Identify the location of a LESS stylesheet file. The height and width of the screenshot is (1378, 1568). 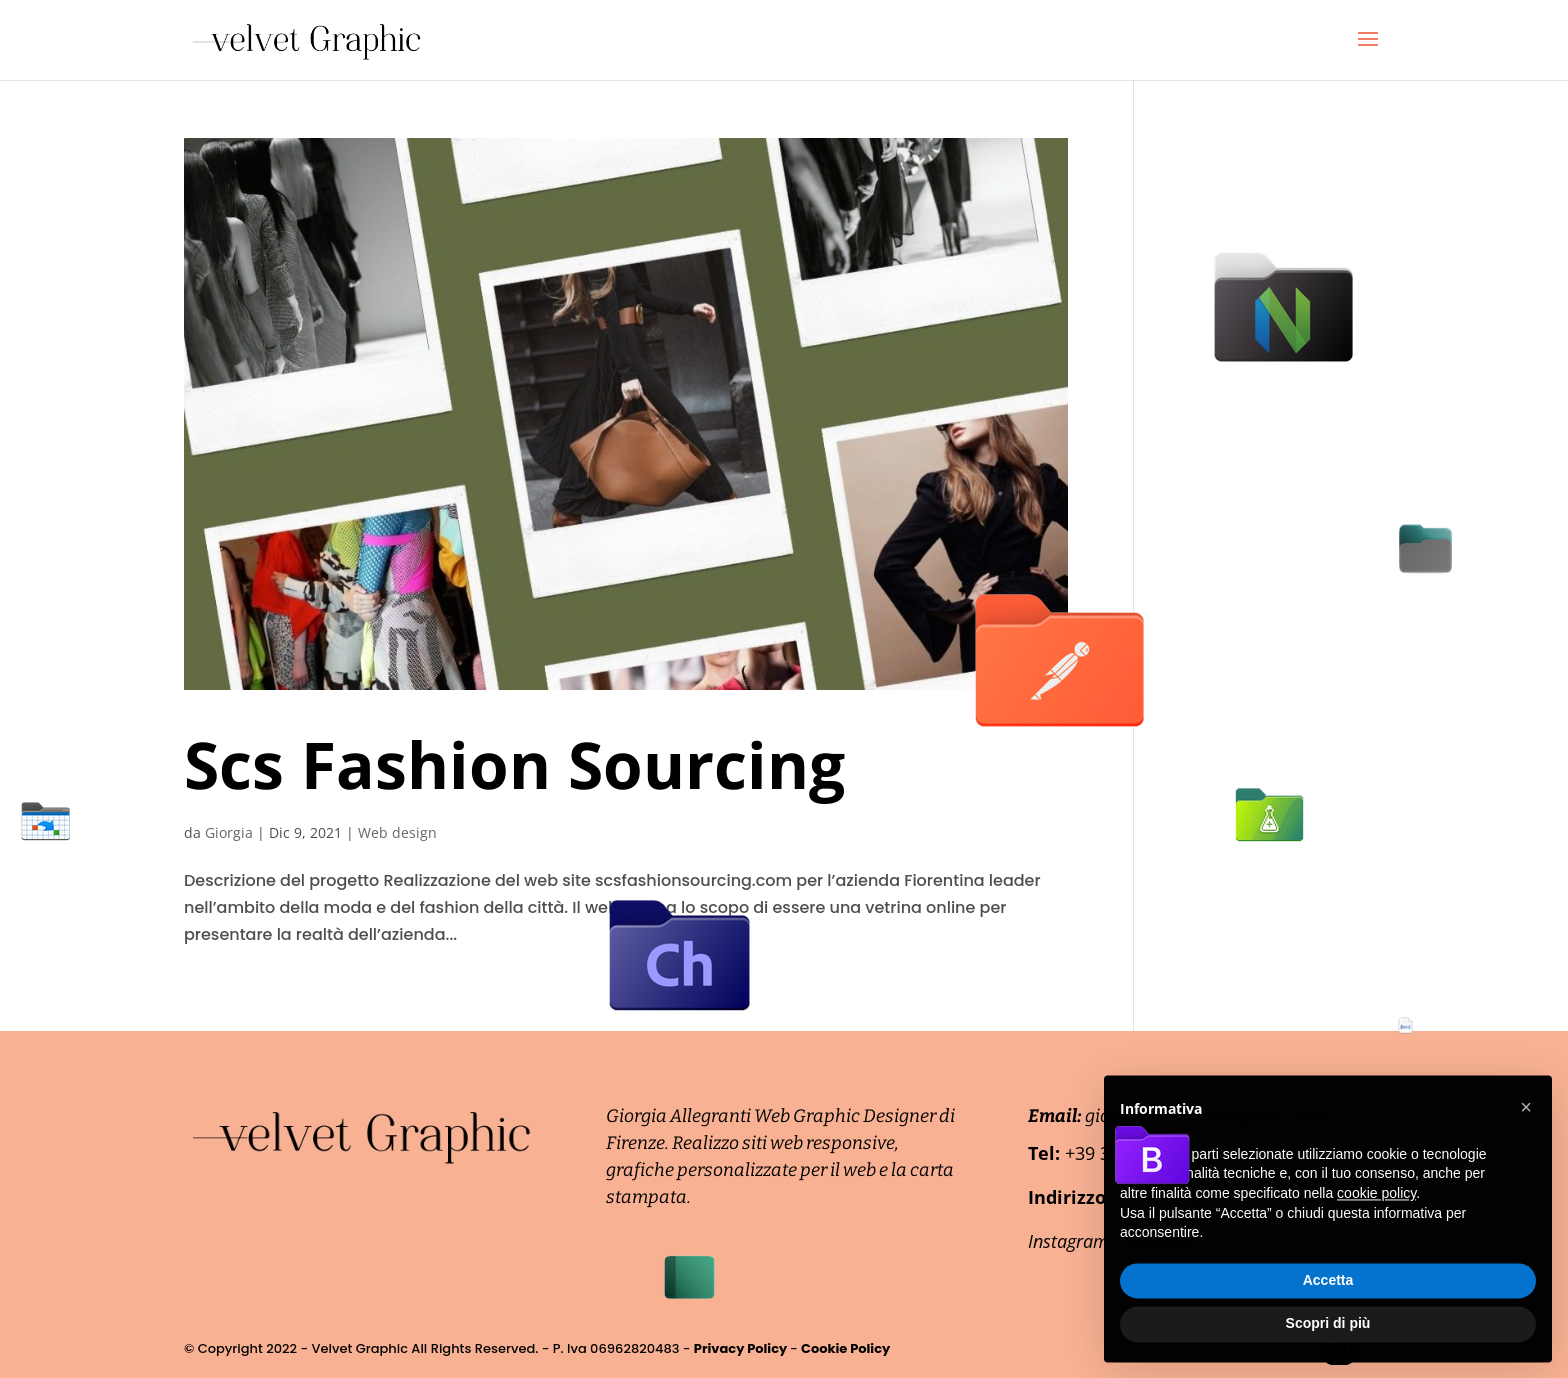
(1405, 1025).